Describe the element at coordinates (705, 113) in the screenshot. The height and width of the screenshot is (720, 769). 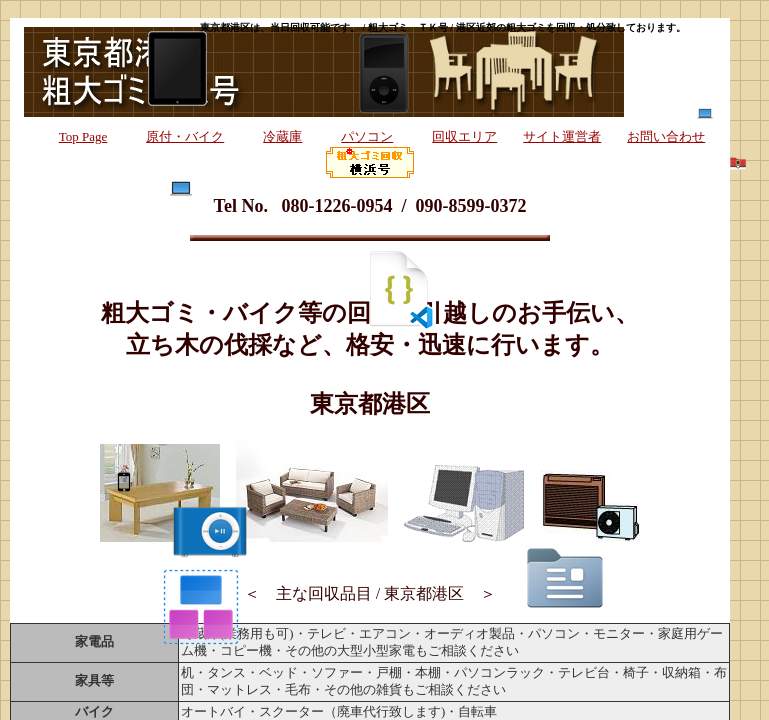
I see `macbook pro 15-inch device icon` at that location.